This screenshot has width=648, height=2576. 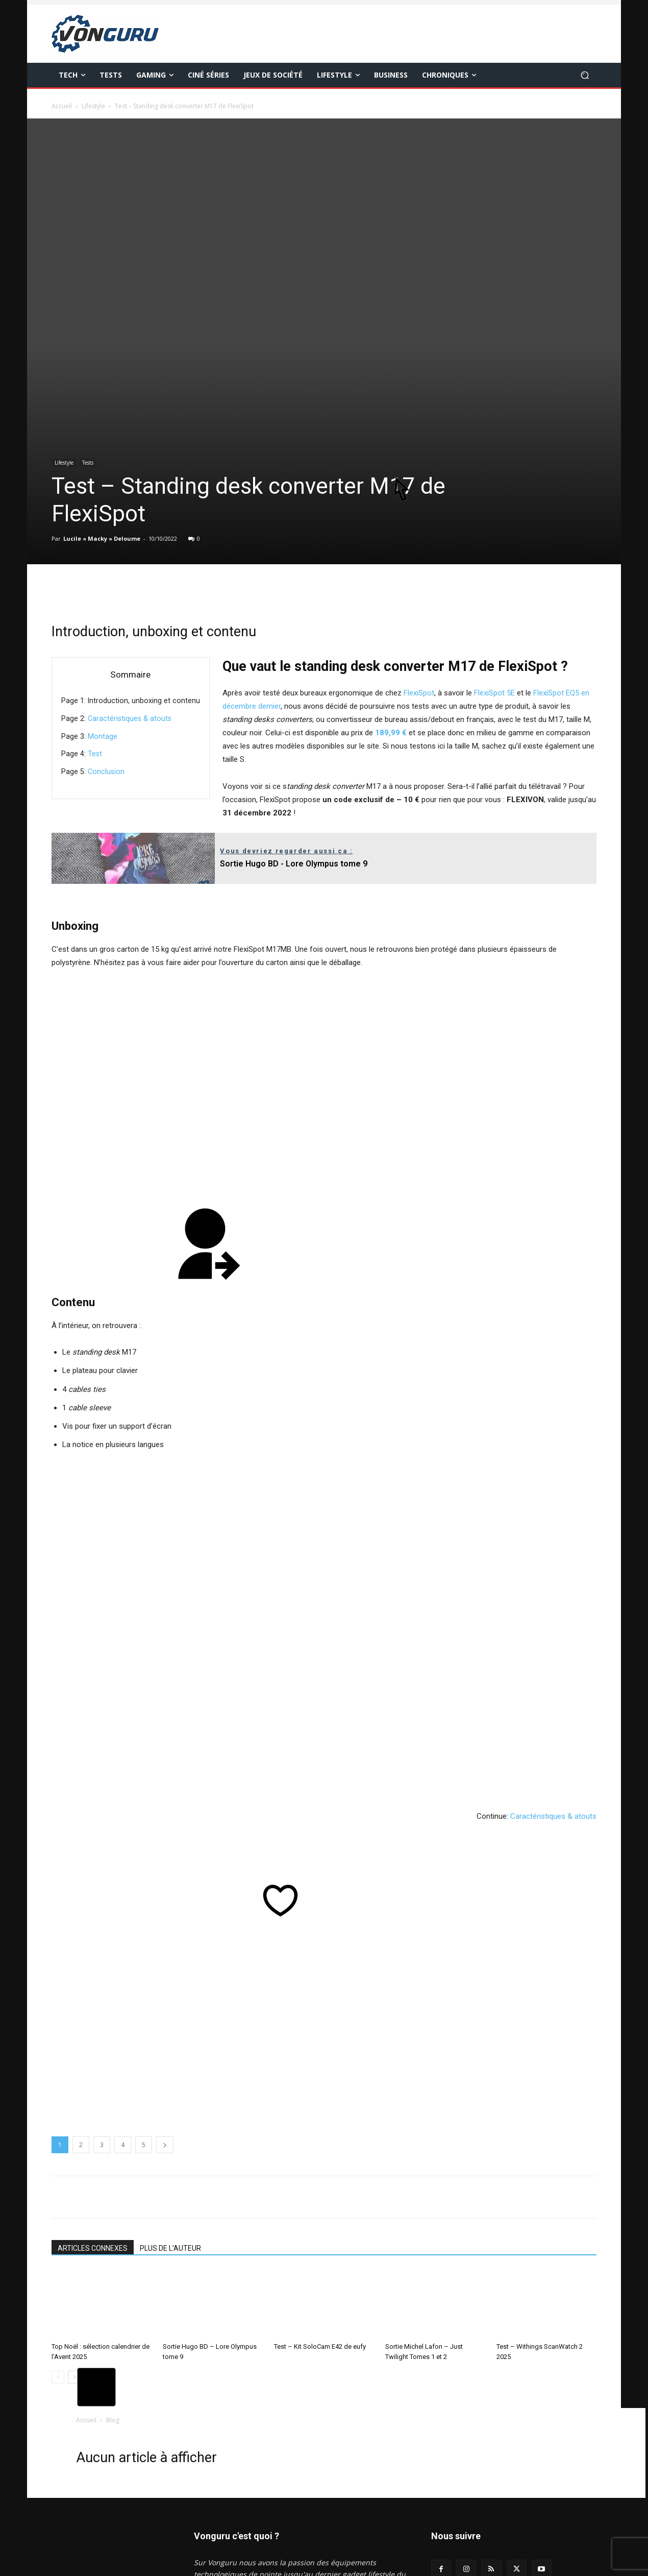 What do you see at coordinates (205, 1245) in the screenshot?
I see `share a user profile with others` at bounding box center [205, 1245].